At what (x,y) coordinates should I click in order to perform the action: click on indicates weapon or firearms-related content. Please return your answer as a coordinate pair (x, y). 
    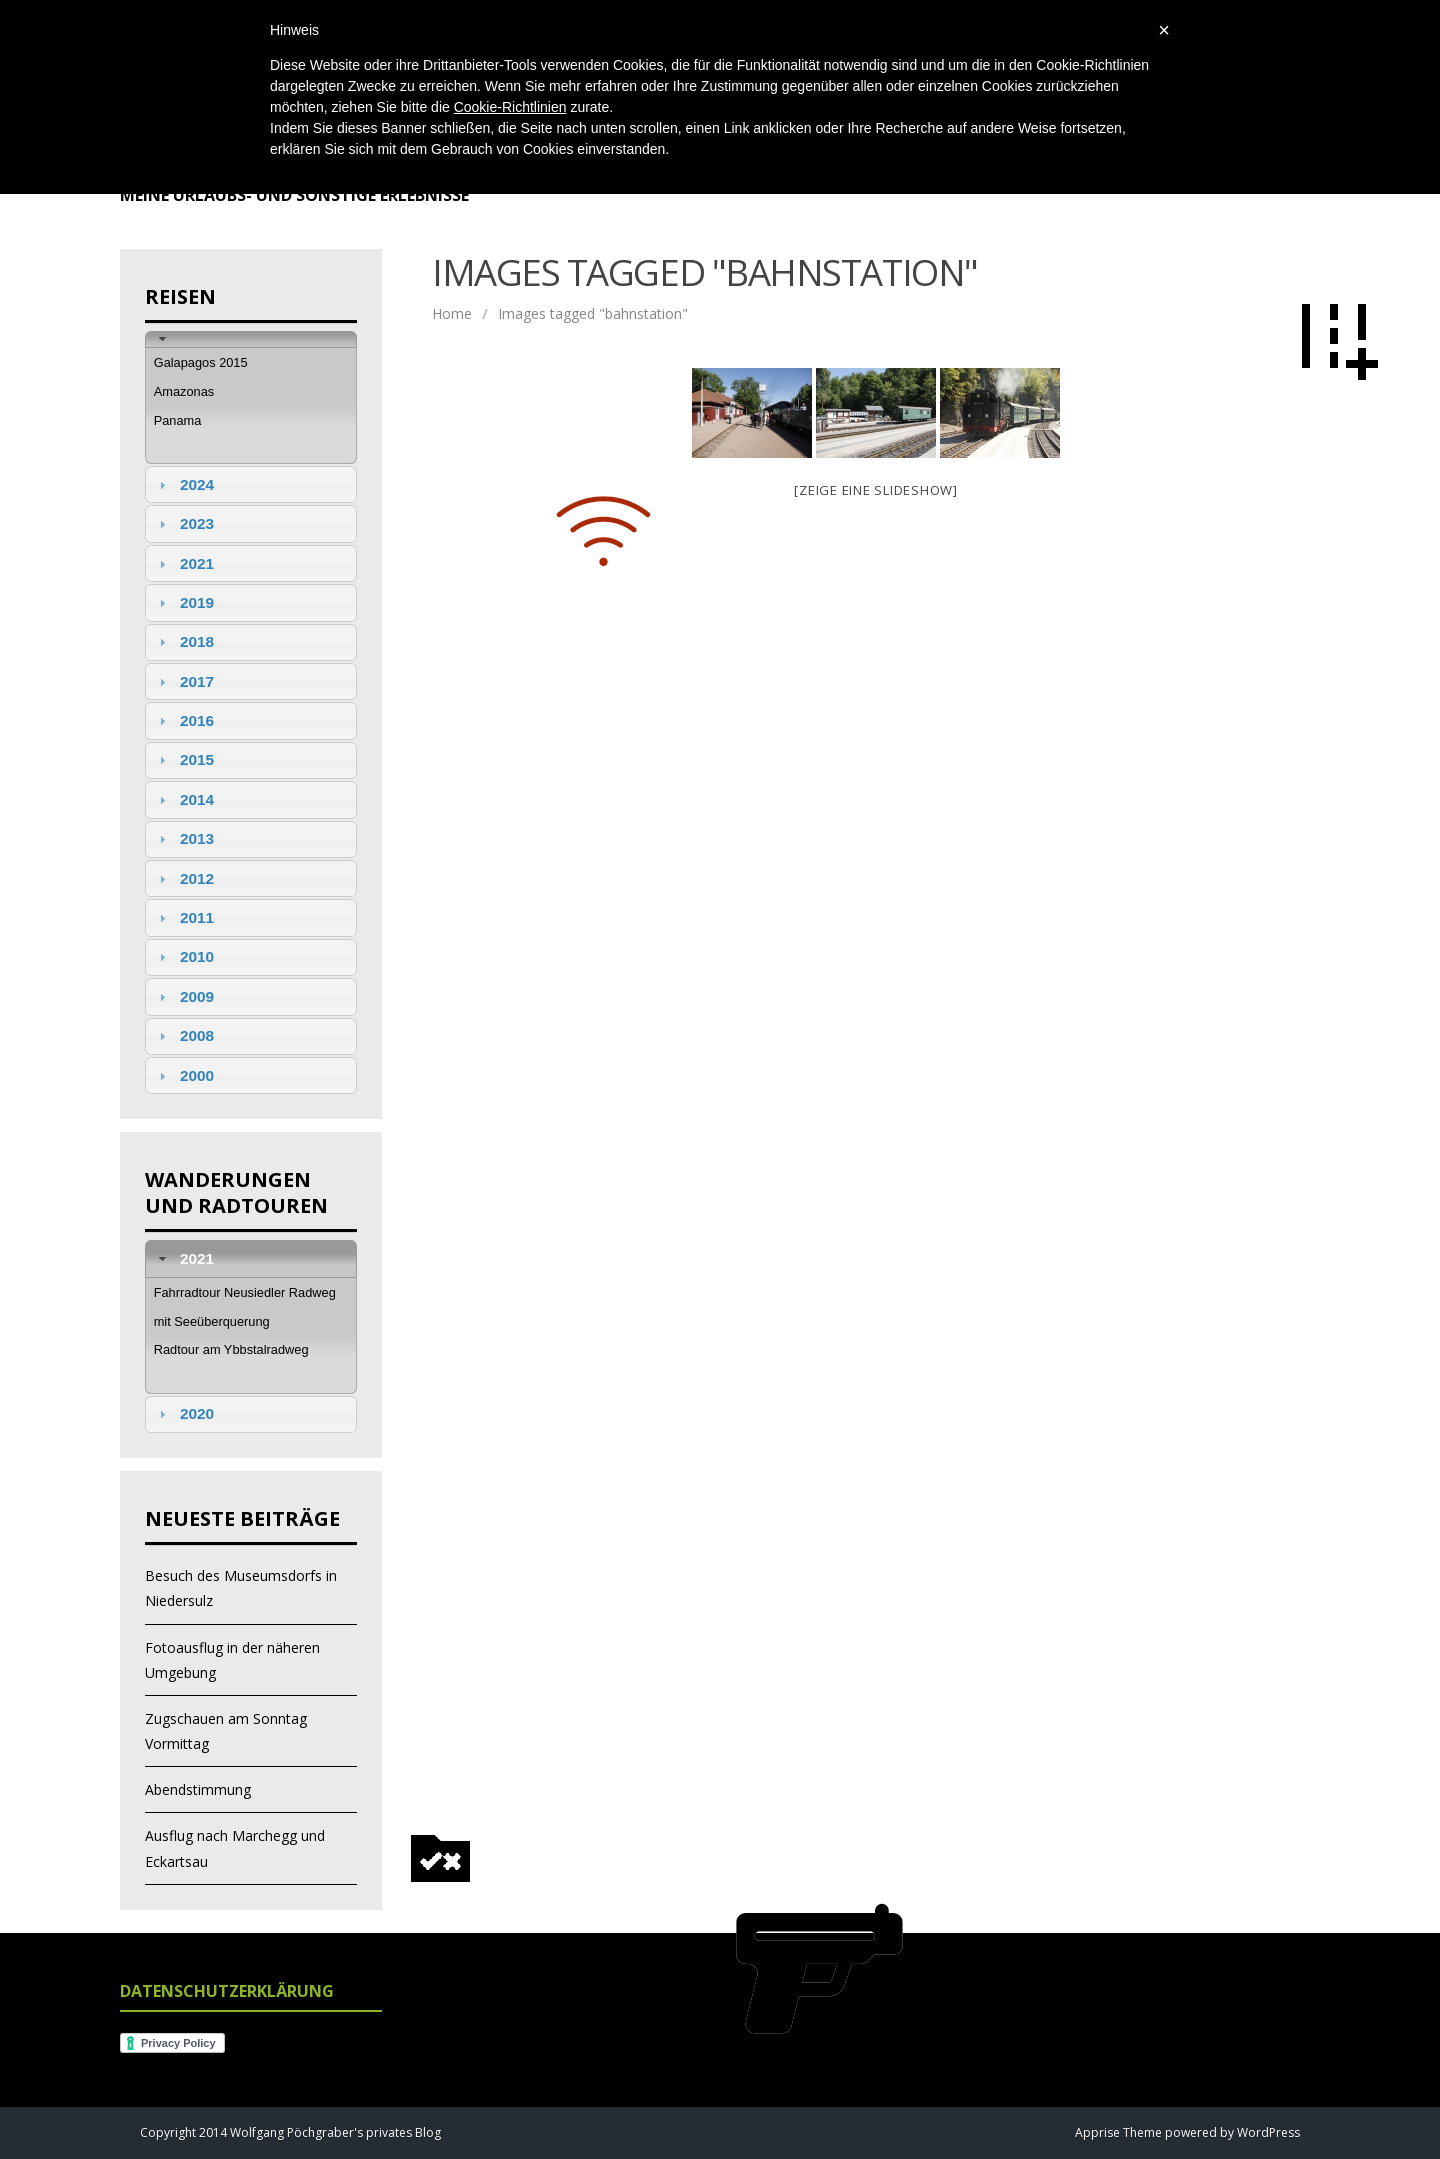
    Looking at the image, I should click on (819, 1968).